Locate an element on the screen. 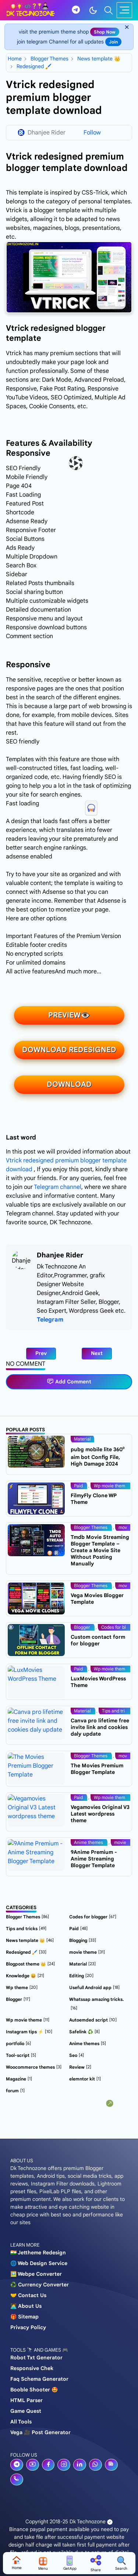 The height and width of the screenshot is (2576, 138). an audacity audio project file is located at coordinates (91, 808).